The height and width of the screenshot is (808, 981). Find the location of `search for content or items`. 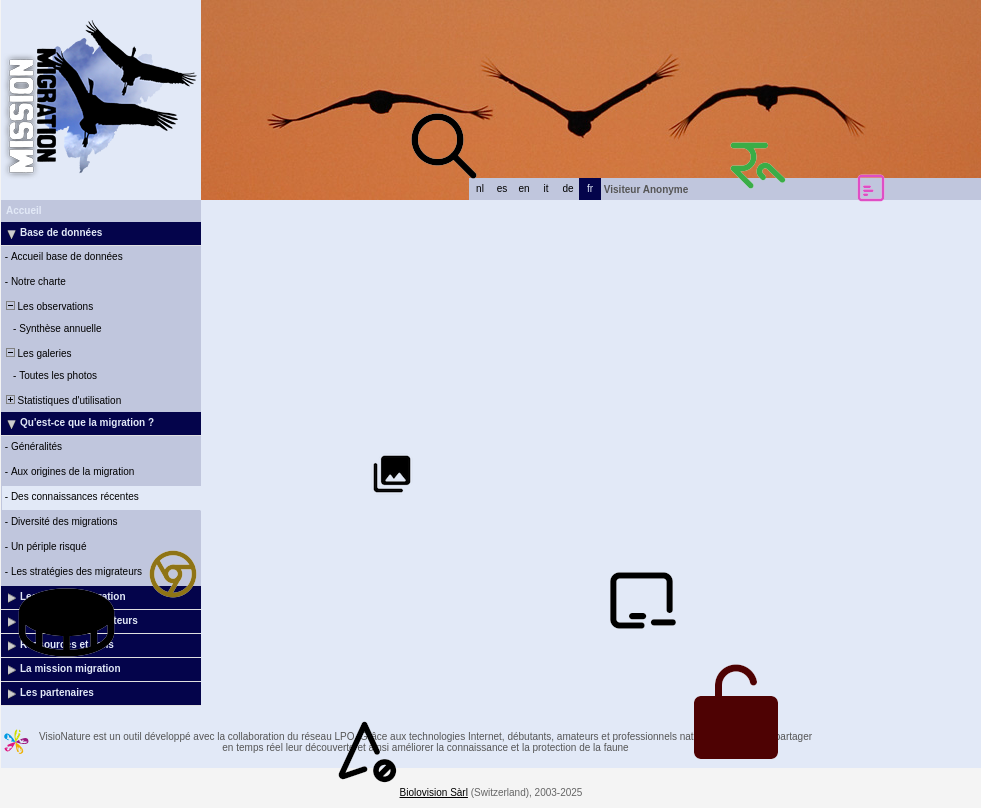

search for content or items is located at coordinates (444, 146).